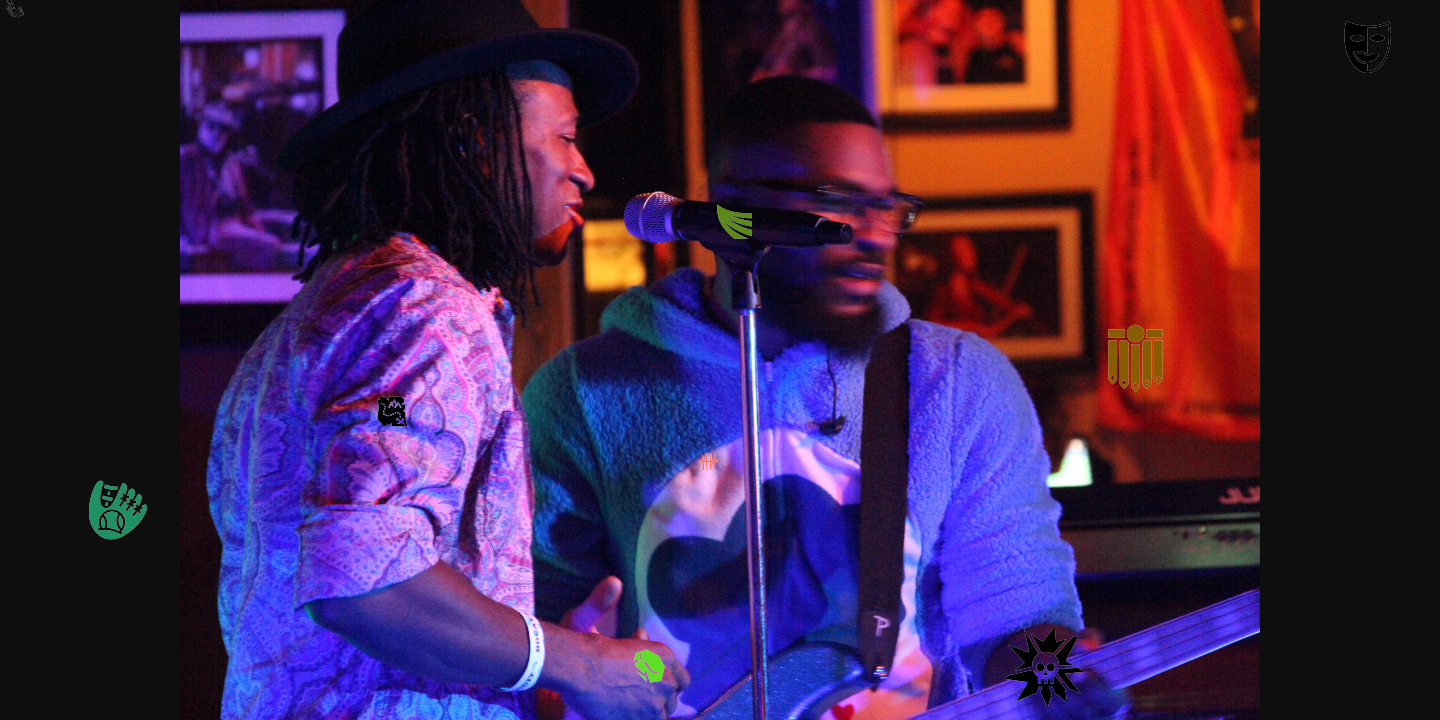  I want to click on select ancient roman armor piece, so click(1135, 358).